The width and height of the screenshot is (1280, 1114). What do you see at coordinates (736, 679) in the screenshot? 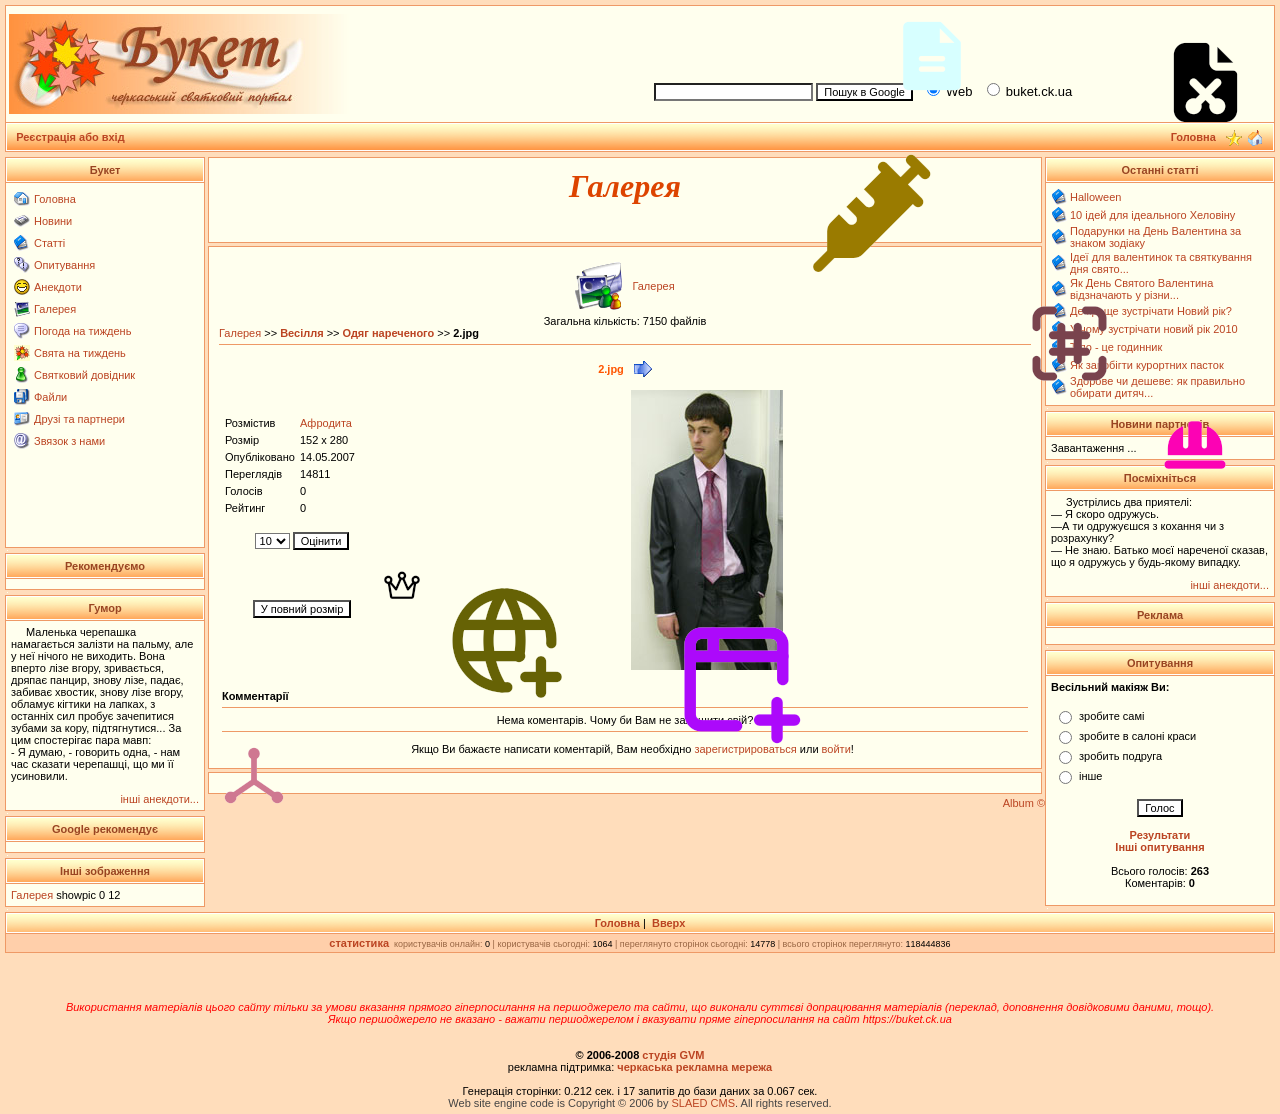
I see `open a new browser tab` at bounding box center [736, 679].